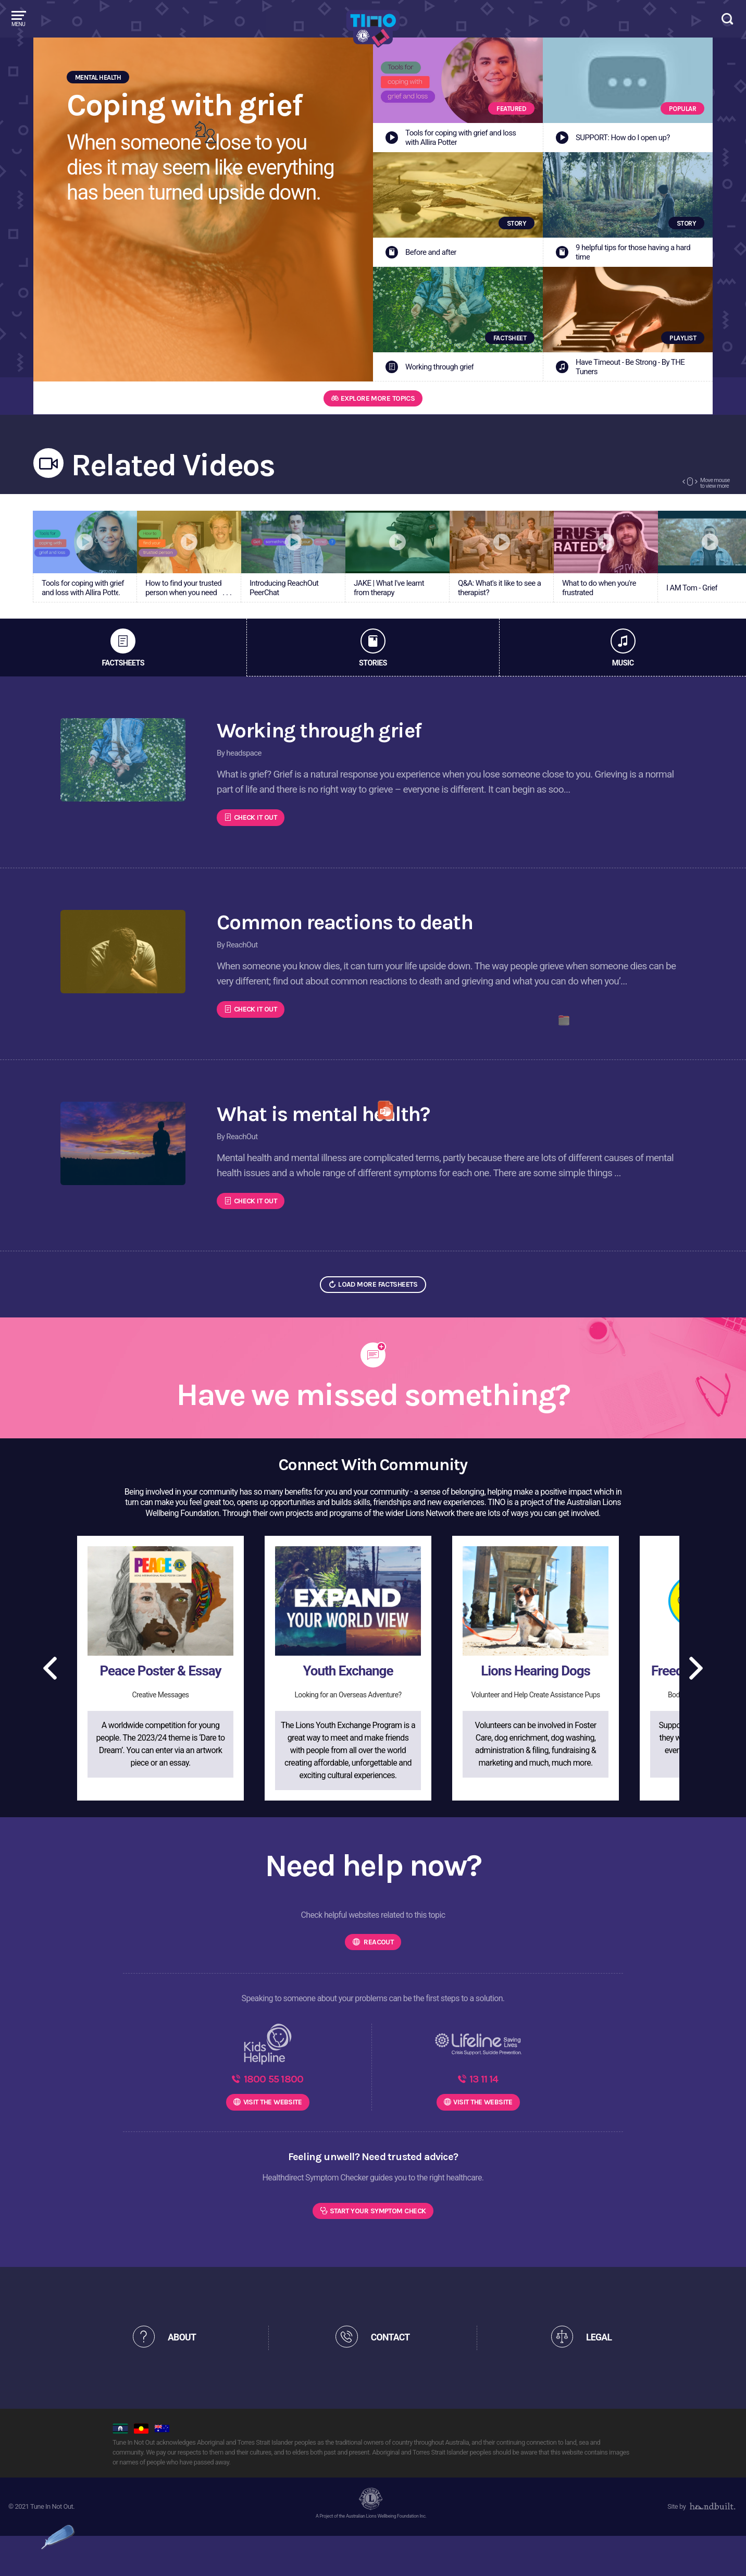  Describe the element at coordinates (386, 1110) in the screenshot. I see `microsoft powerpoint file` at that location.